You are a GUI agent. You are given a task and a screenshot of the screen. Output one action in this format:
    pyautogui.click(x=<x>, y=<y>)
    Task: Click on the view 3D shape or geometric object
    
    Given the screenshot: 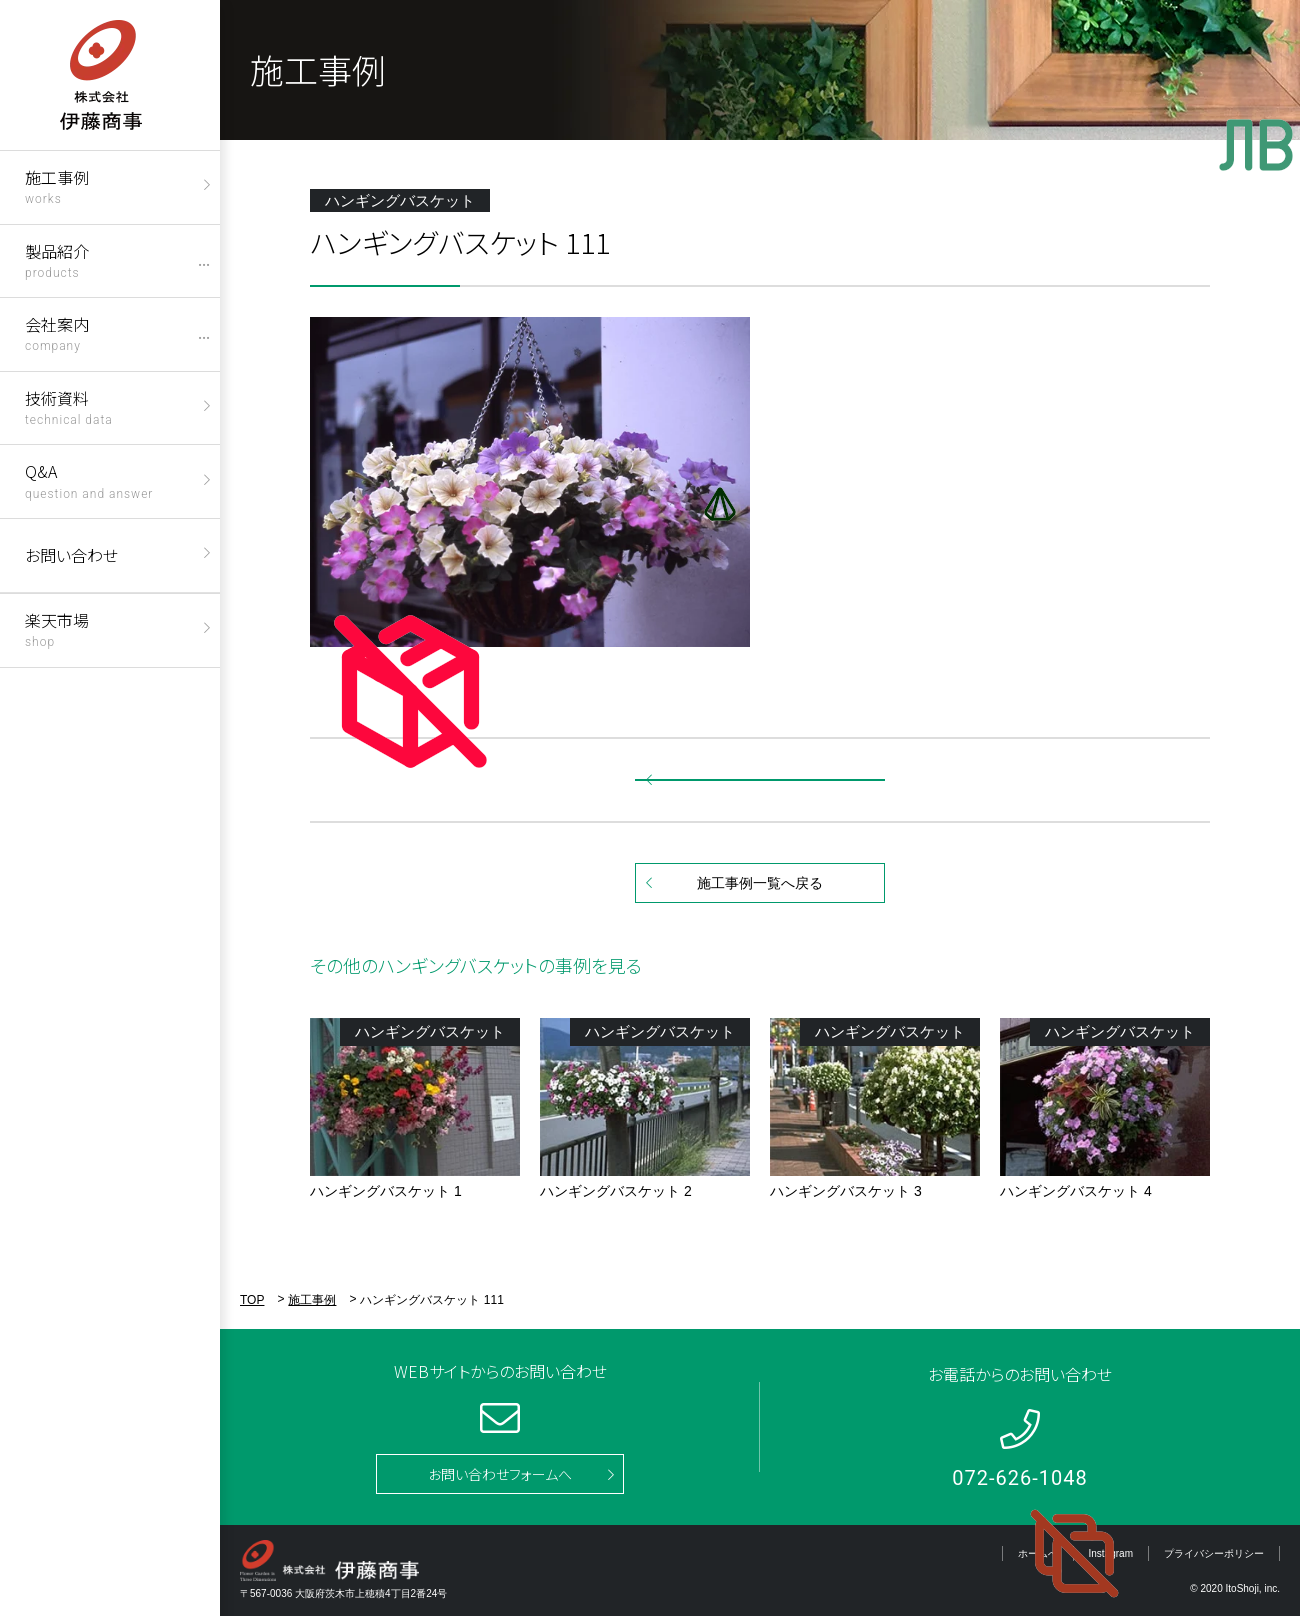 What is the action you would take?
    pyautogui.click(x=720, y=505)
    